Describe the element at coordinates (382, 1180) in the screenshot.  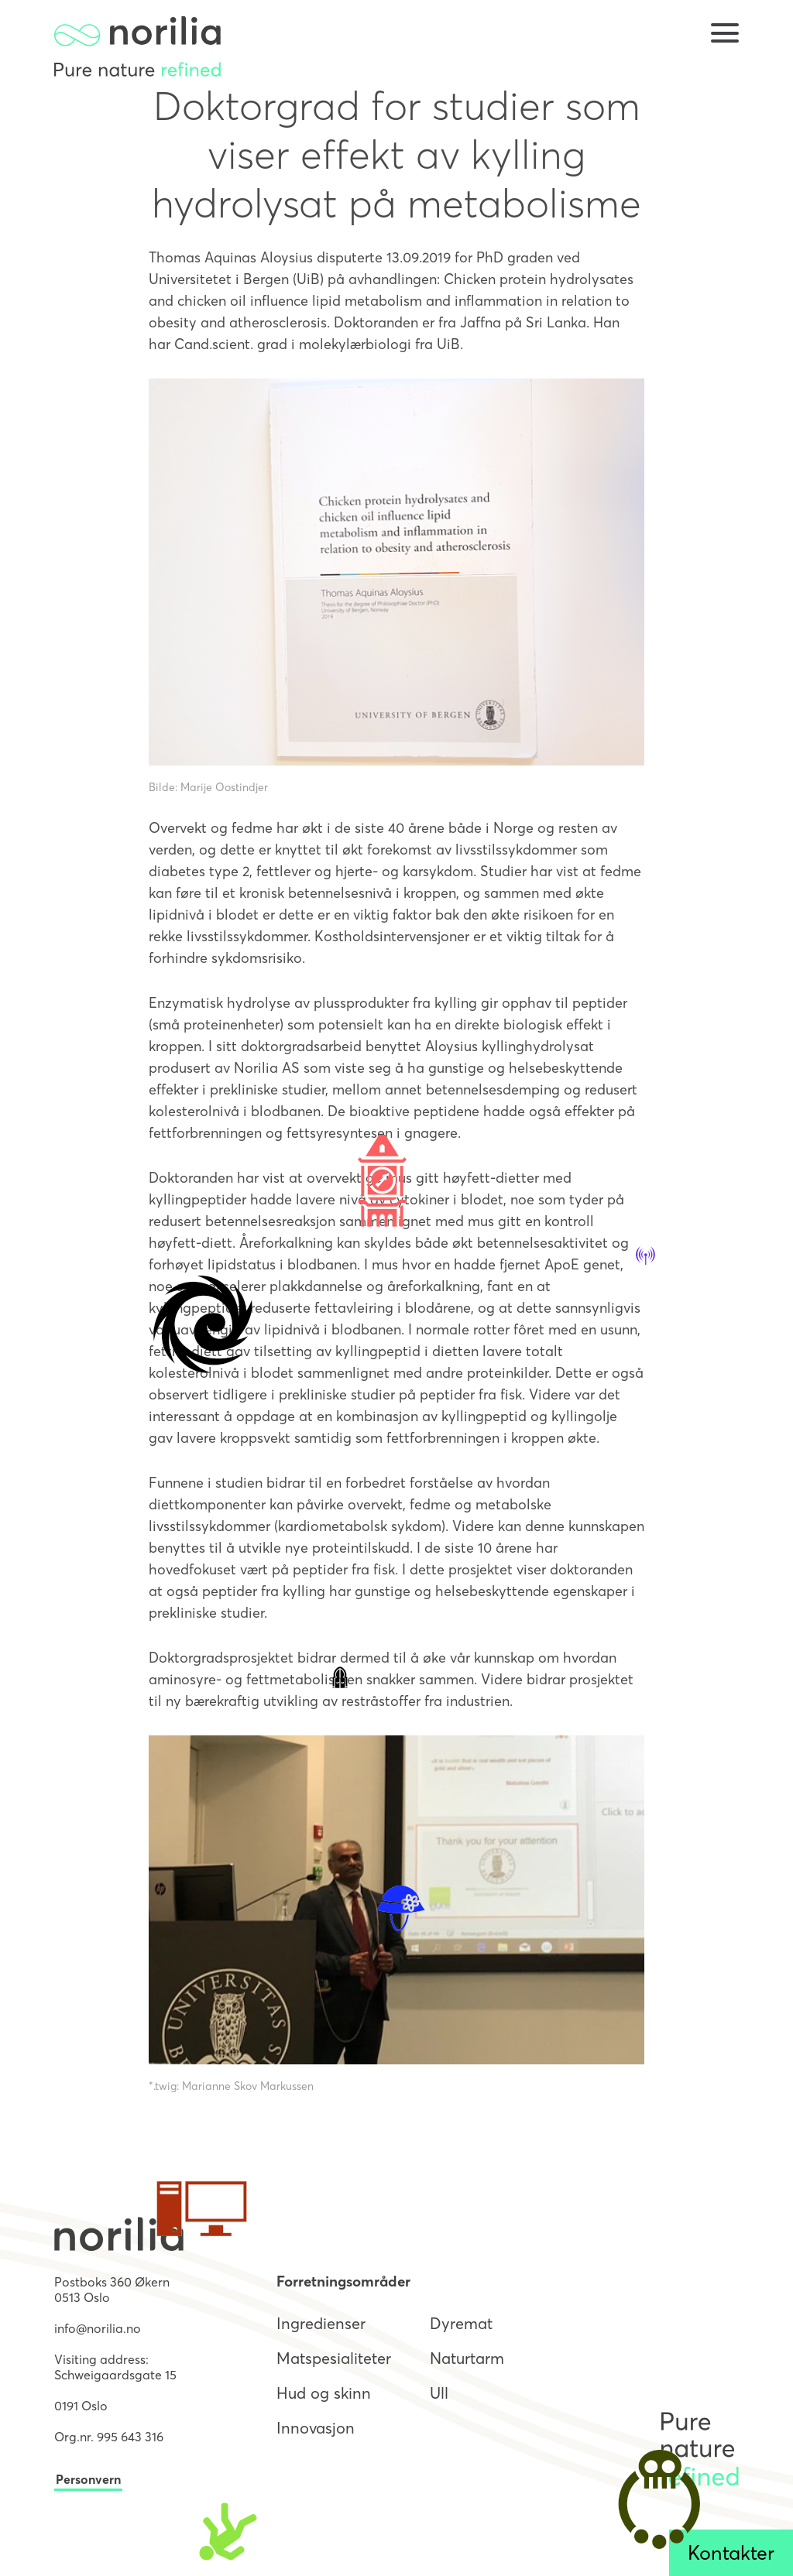
I see `view clock tower landmark or building` at that location.